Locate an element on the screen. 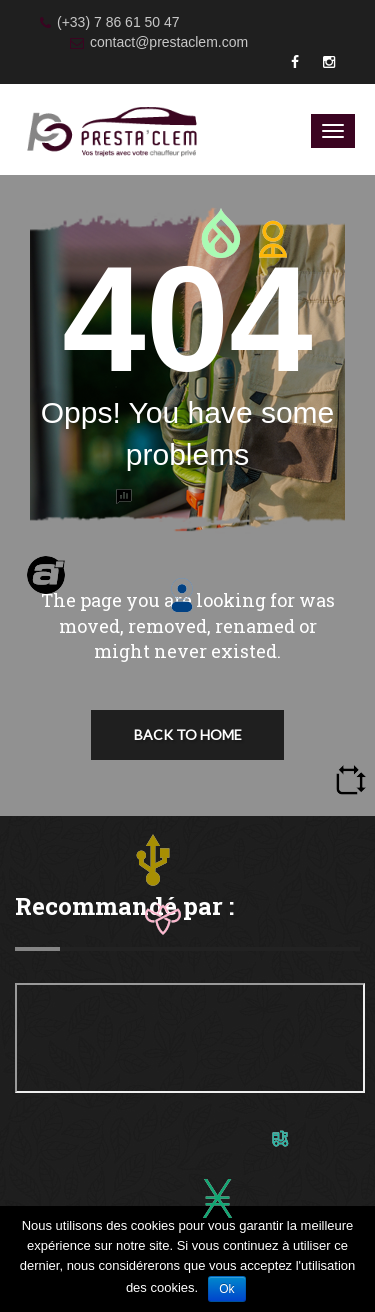 Image resolution: width=375 pixels, height=1312 pixels. order food delivery is located at coordinates (280, 1139).